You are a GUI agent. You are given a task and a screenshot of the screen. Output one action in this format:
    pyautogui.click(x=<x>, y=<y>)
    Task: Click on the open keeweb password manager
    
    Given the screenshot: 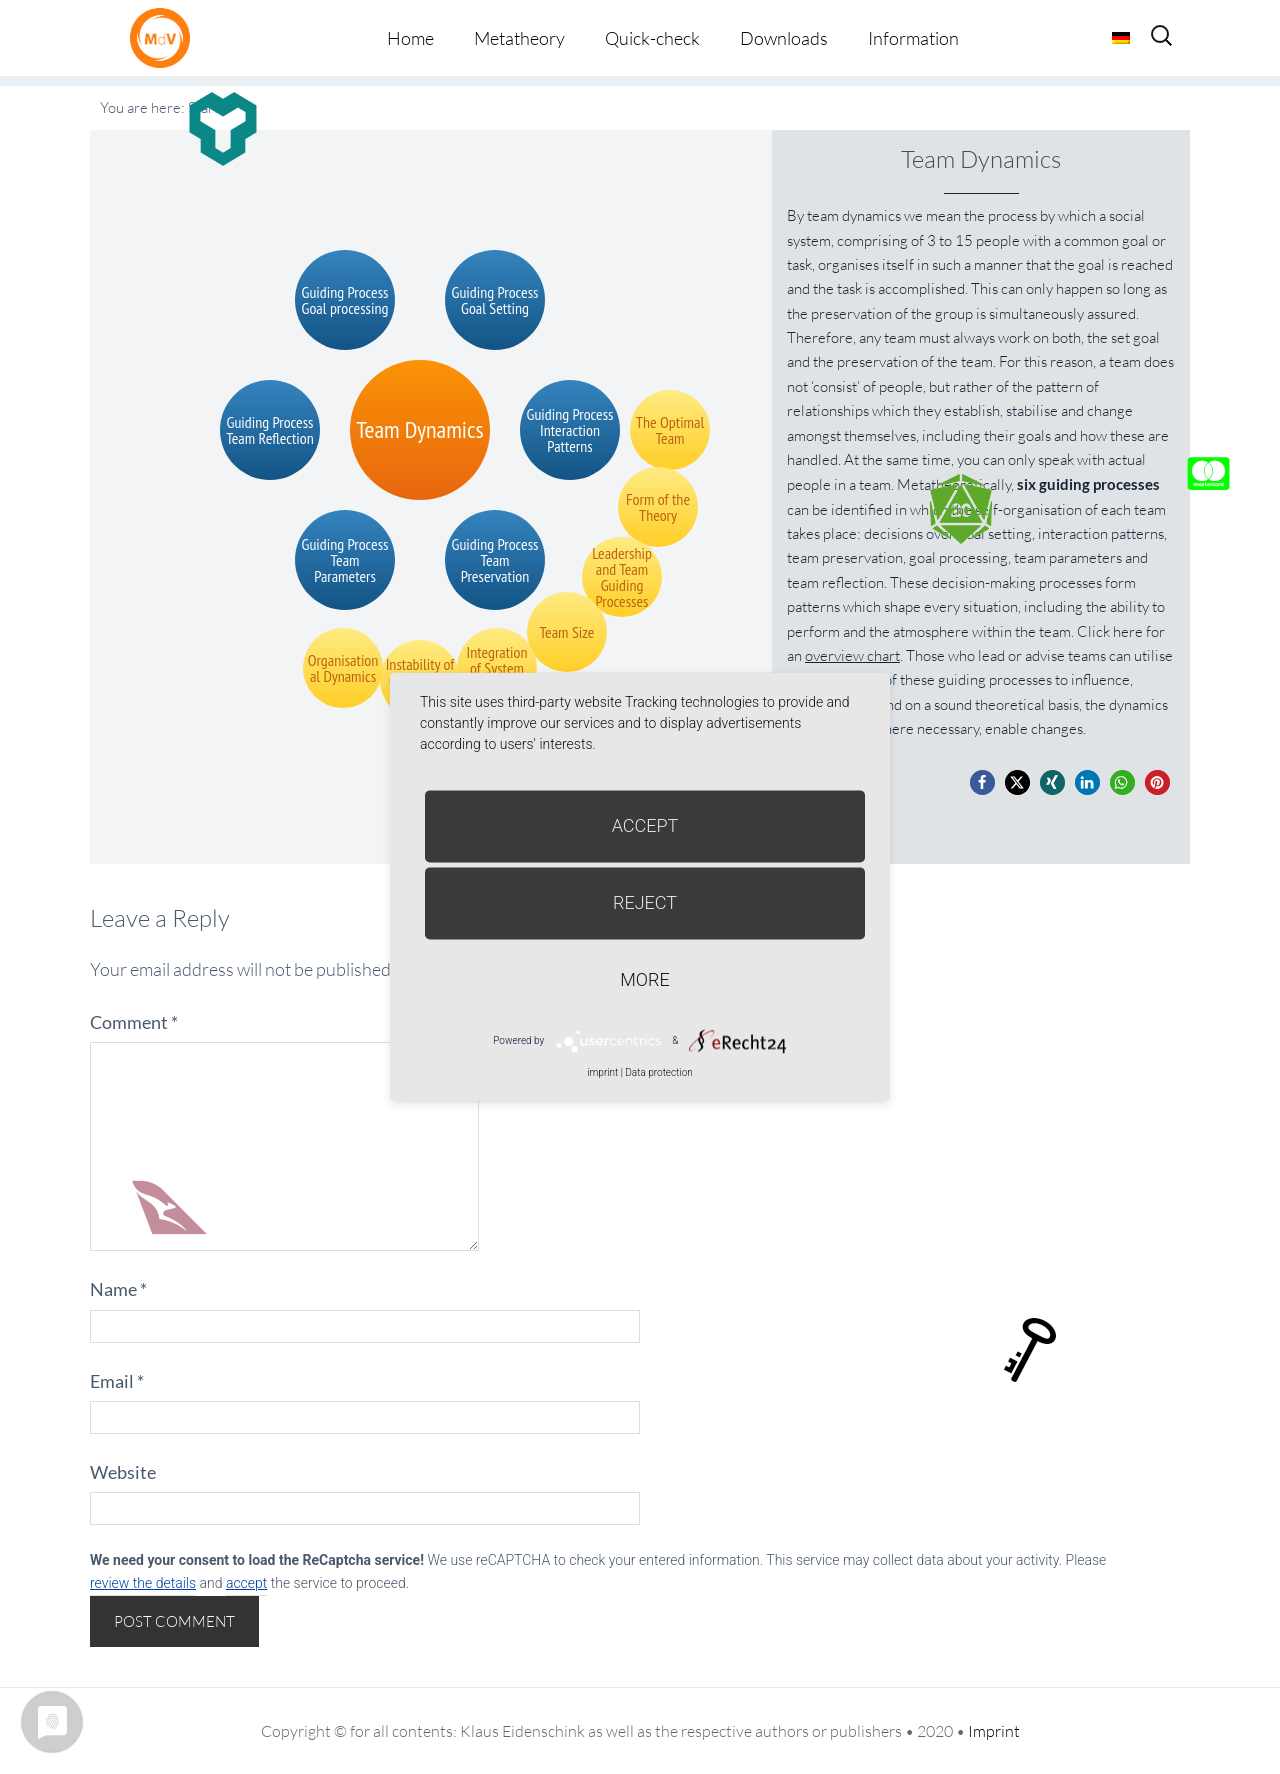 What is the action you would take?
    pyautogui.click(x=1030, y=1350)
    